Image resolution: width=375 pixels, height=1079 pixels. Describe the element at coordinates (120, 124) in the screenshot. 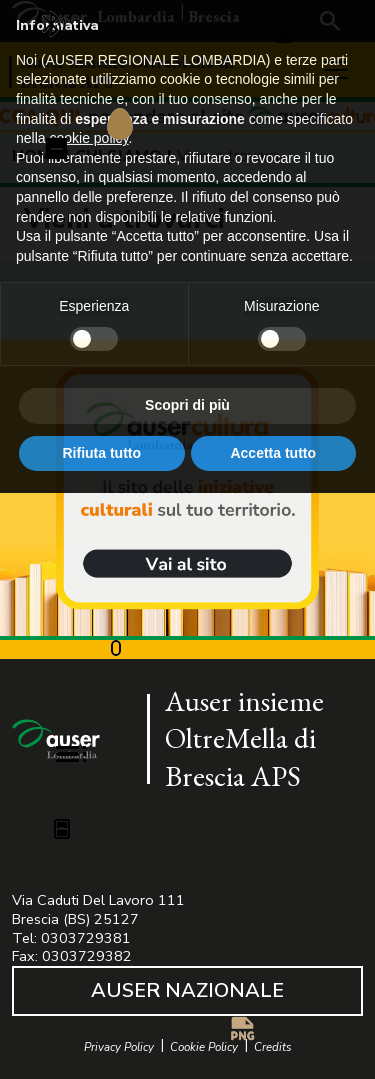

I see `indicates egg or egg-containing ingredient` at that location.